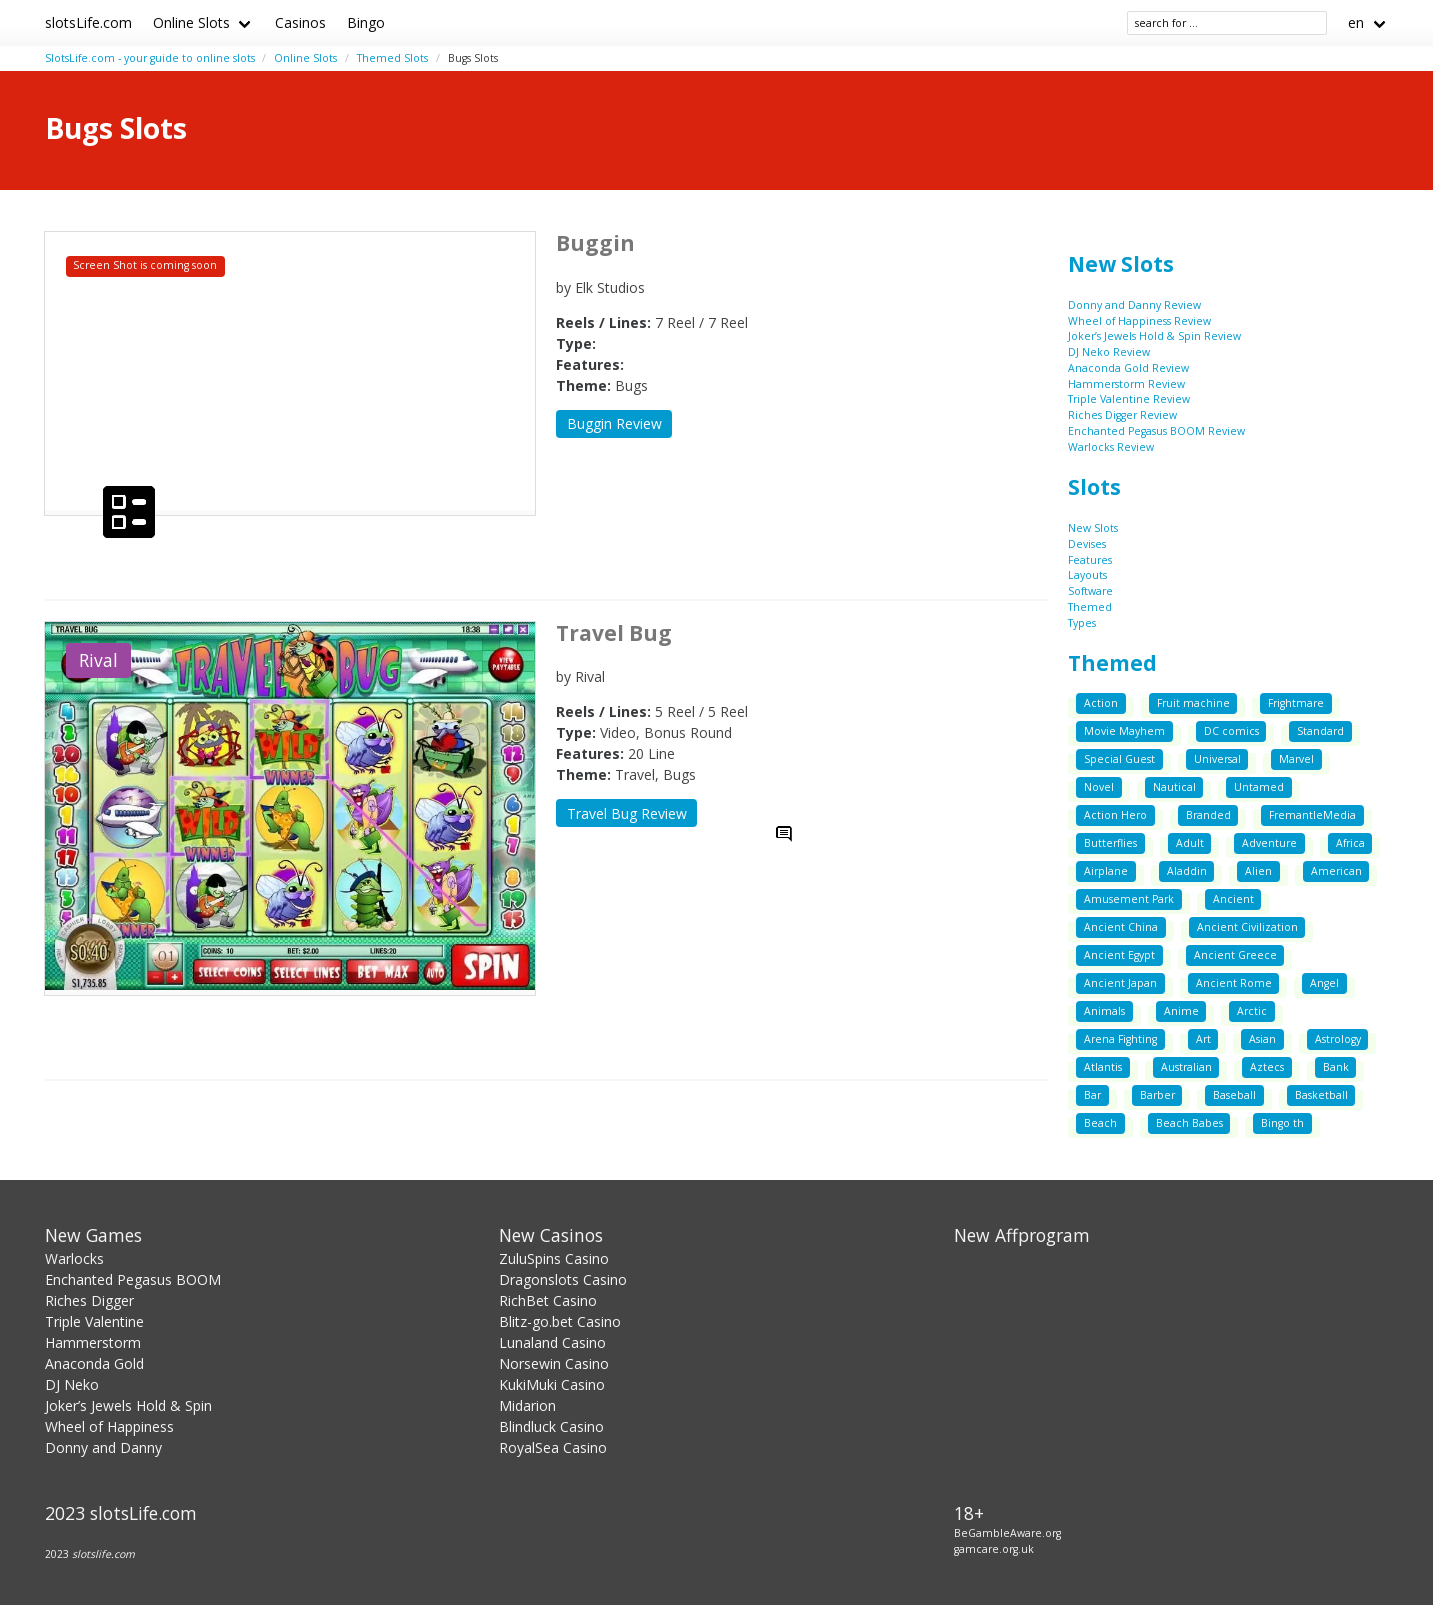  What do you see at coordinates (129, 512) in the screenshot?
I see `view ballot or voting options` at bounding box center [129, 512].